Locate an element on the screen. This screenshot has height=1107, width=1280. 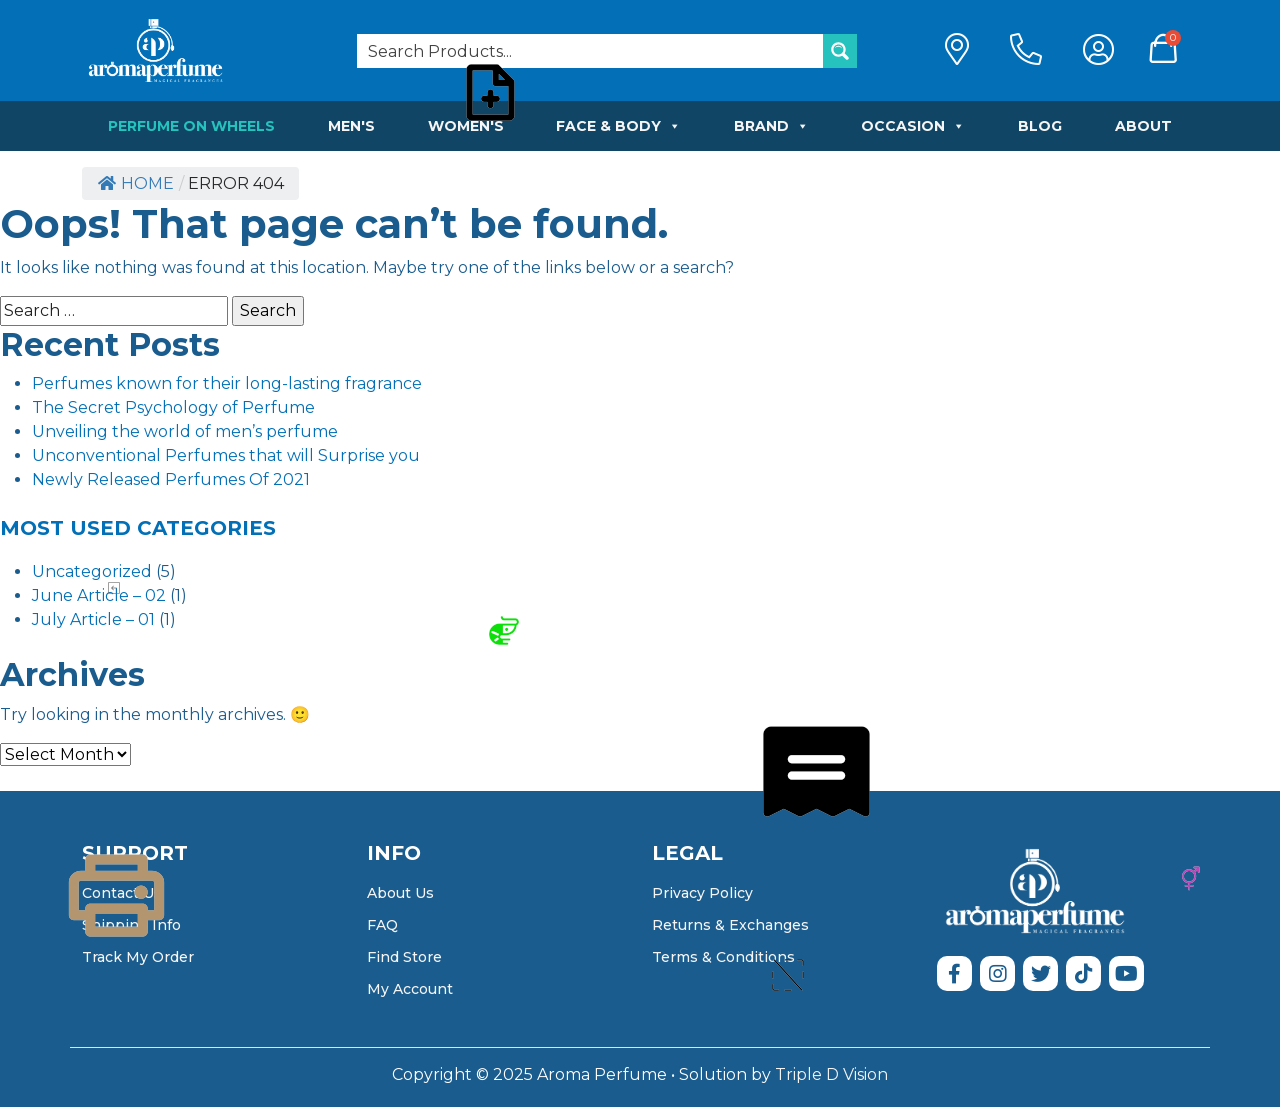
go back to previous screen is located at coordinates (114, 588).